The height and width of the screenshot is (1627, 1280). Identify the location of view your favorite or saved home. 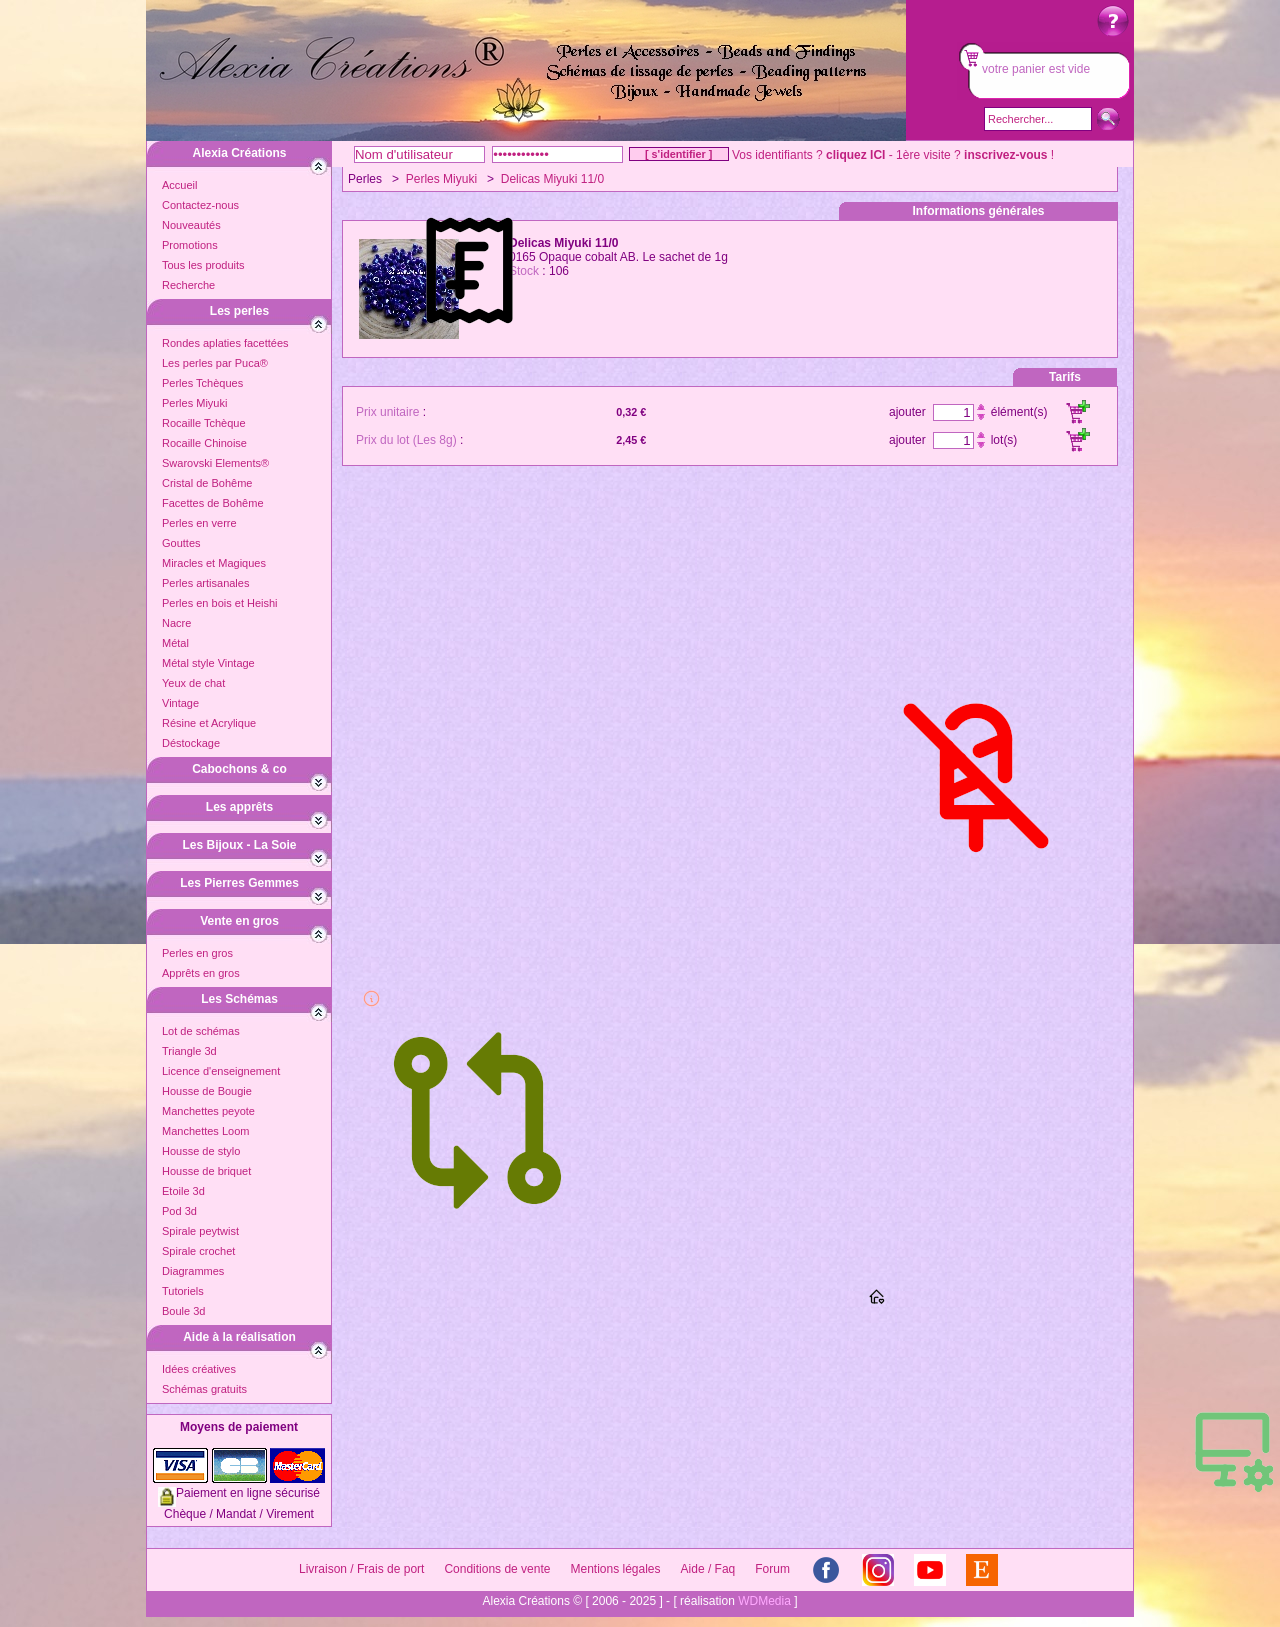
(876, 1296).